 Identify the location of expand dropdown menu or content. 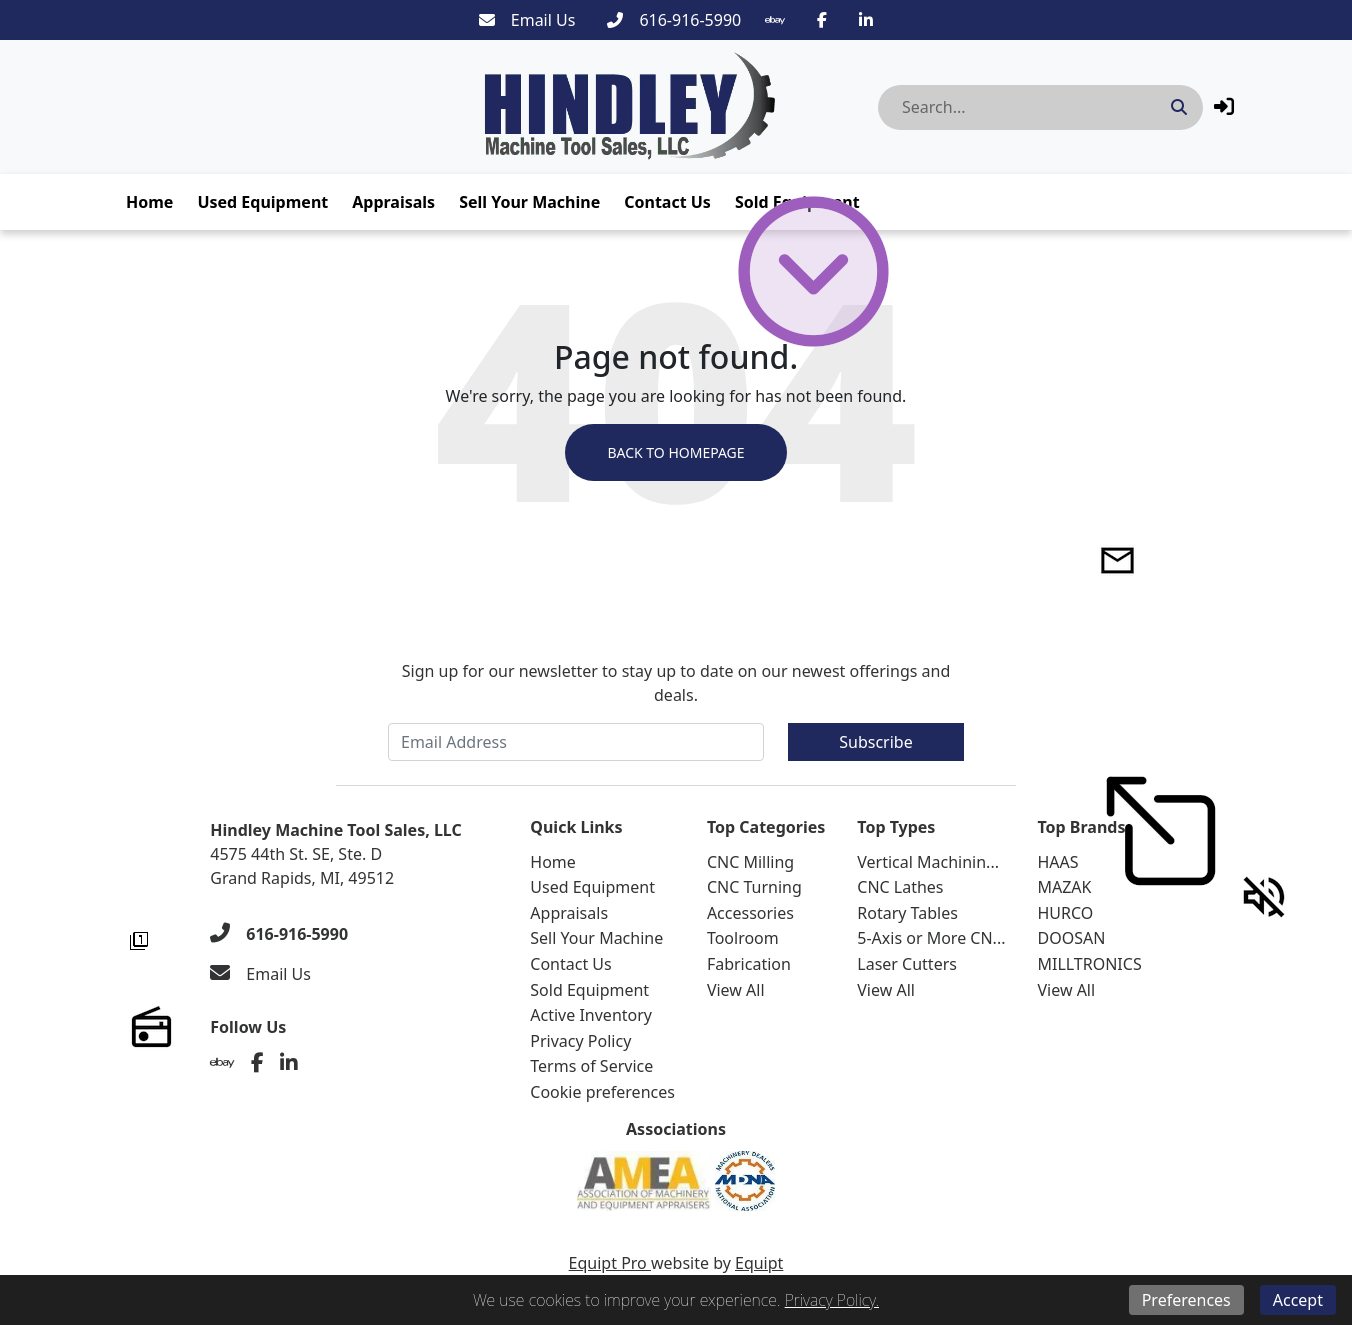
(813, 271).